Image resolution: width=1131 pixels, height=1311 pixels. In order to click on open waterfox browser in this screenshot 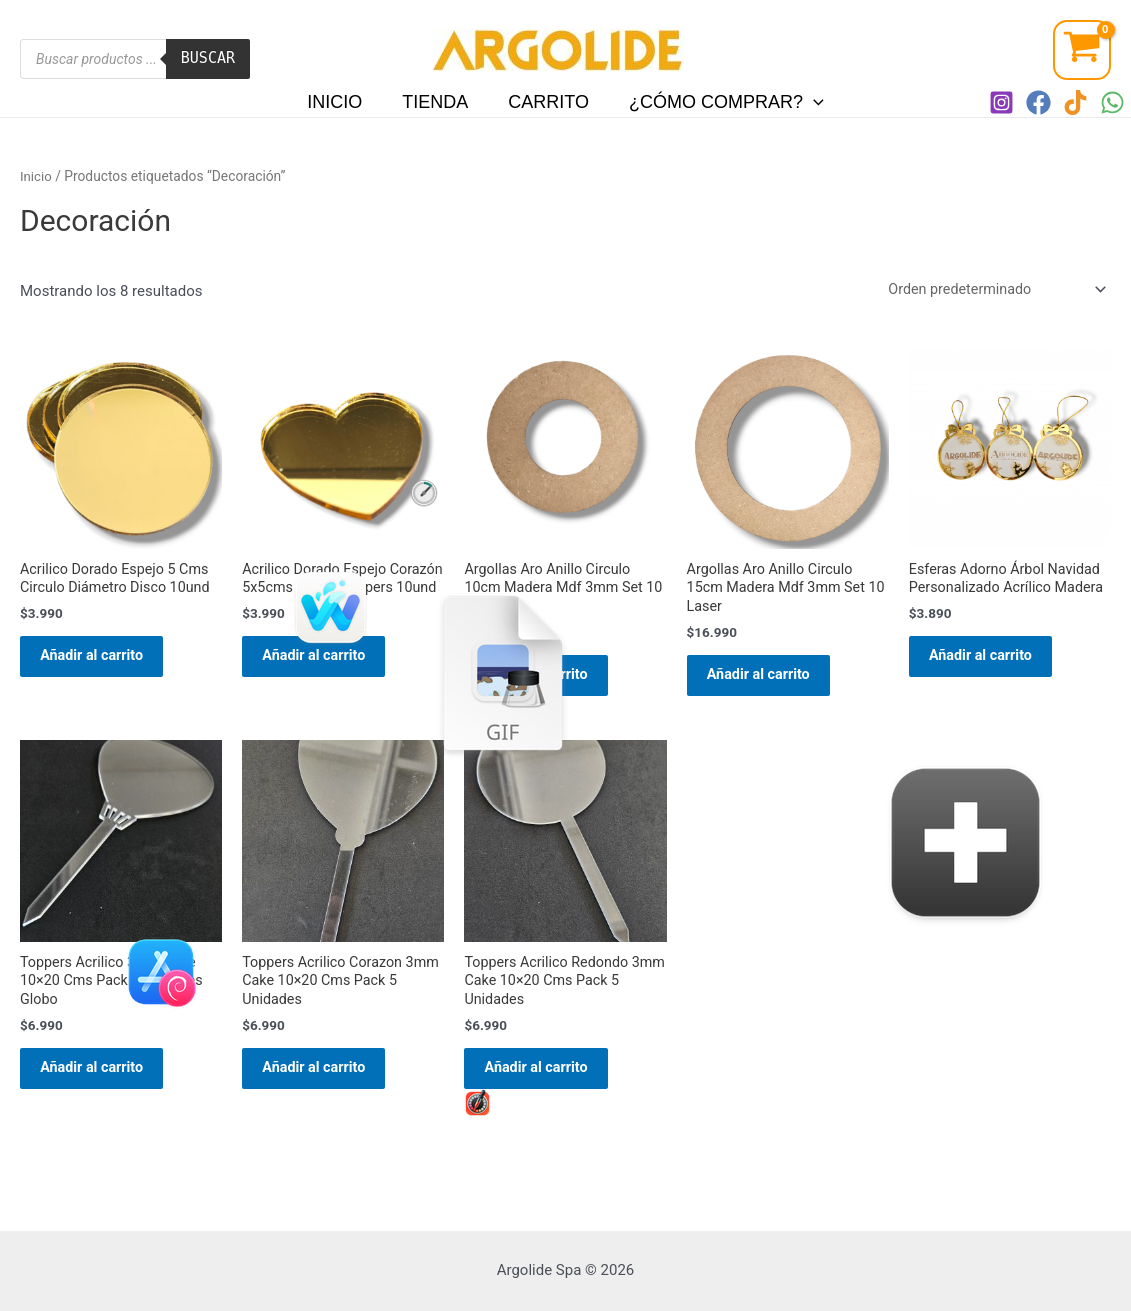, I will do `click(330, 607)`.